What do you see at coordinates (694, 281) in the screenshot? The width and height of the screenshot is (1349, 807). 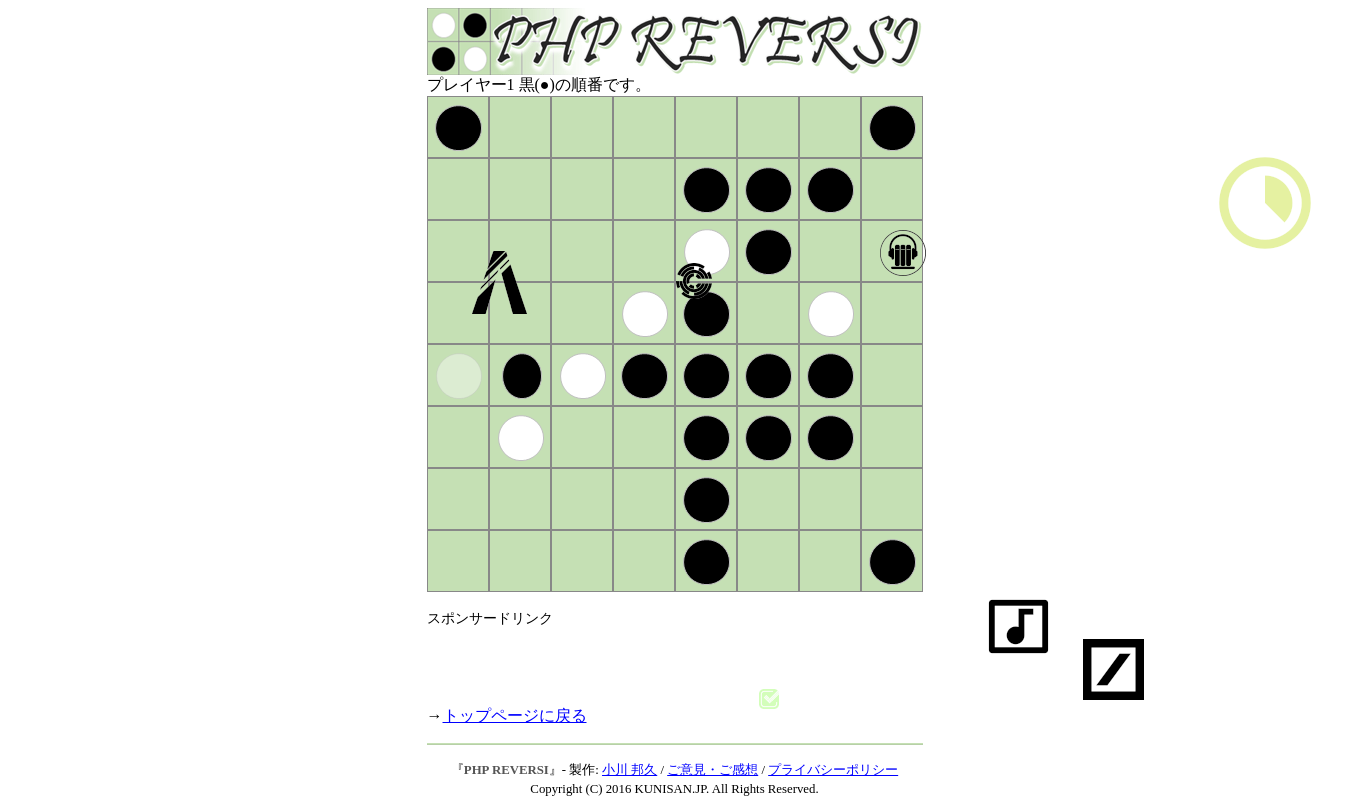 I see `chef software logo` at bounding box center [694, 281].